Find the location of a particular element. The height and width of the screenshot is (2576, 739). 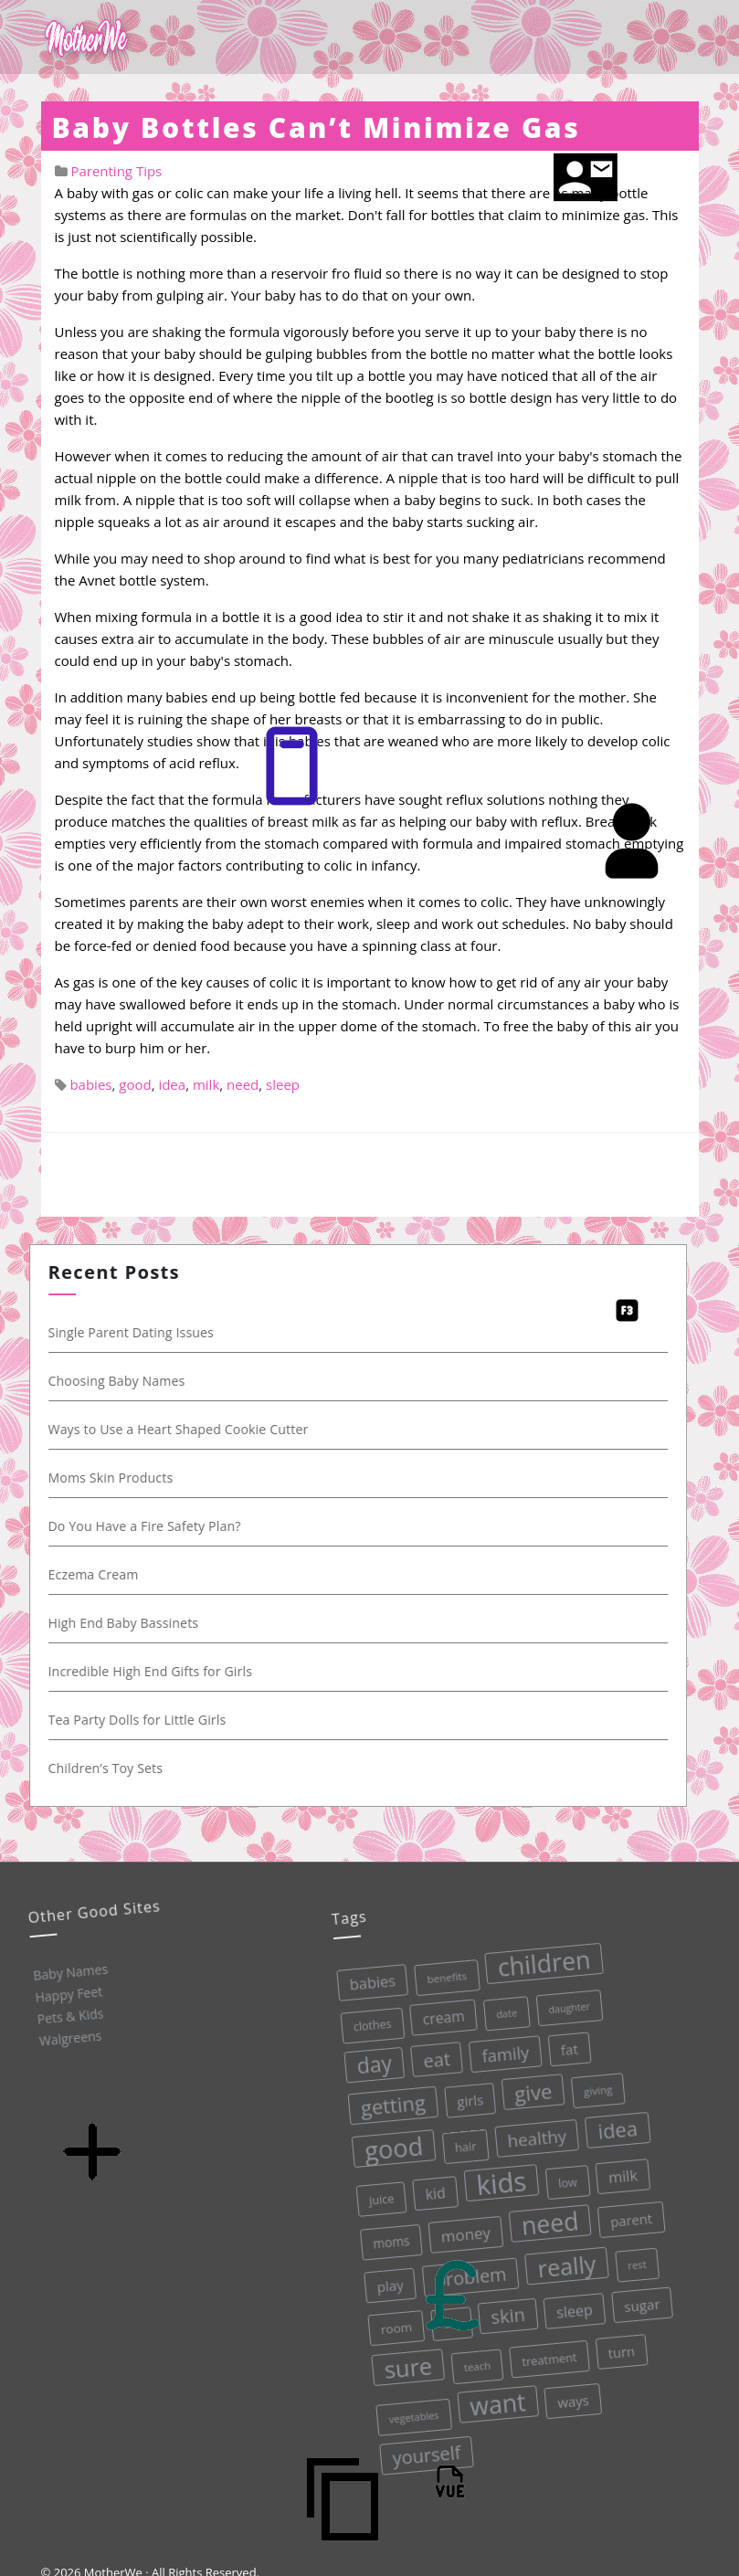

copy to clipboard is located at coordinates (344, 2499).